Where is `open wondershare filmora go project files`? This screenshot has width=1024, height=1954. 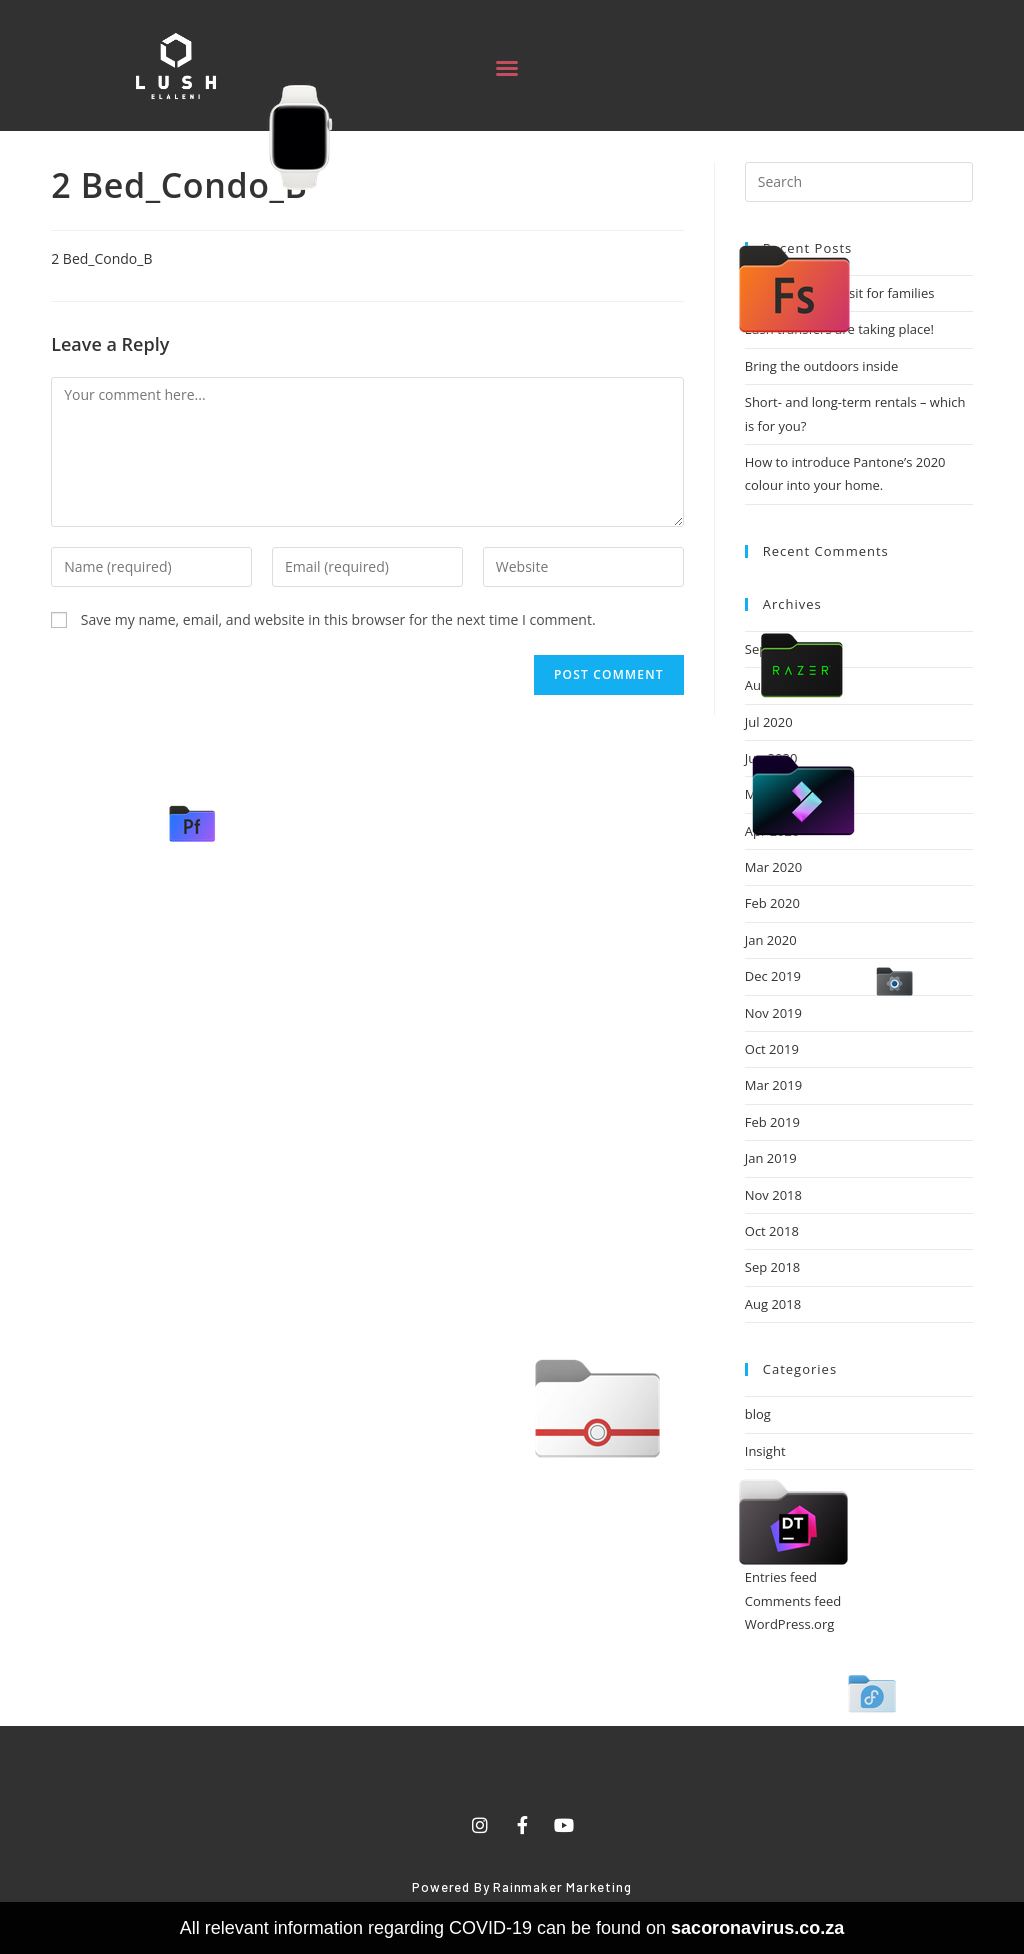 open wondershare filmora go project files is located at coordinates (803, 798).